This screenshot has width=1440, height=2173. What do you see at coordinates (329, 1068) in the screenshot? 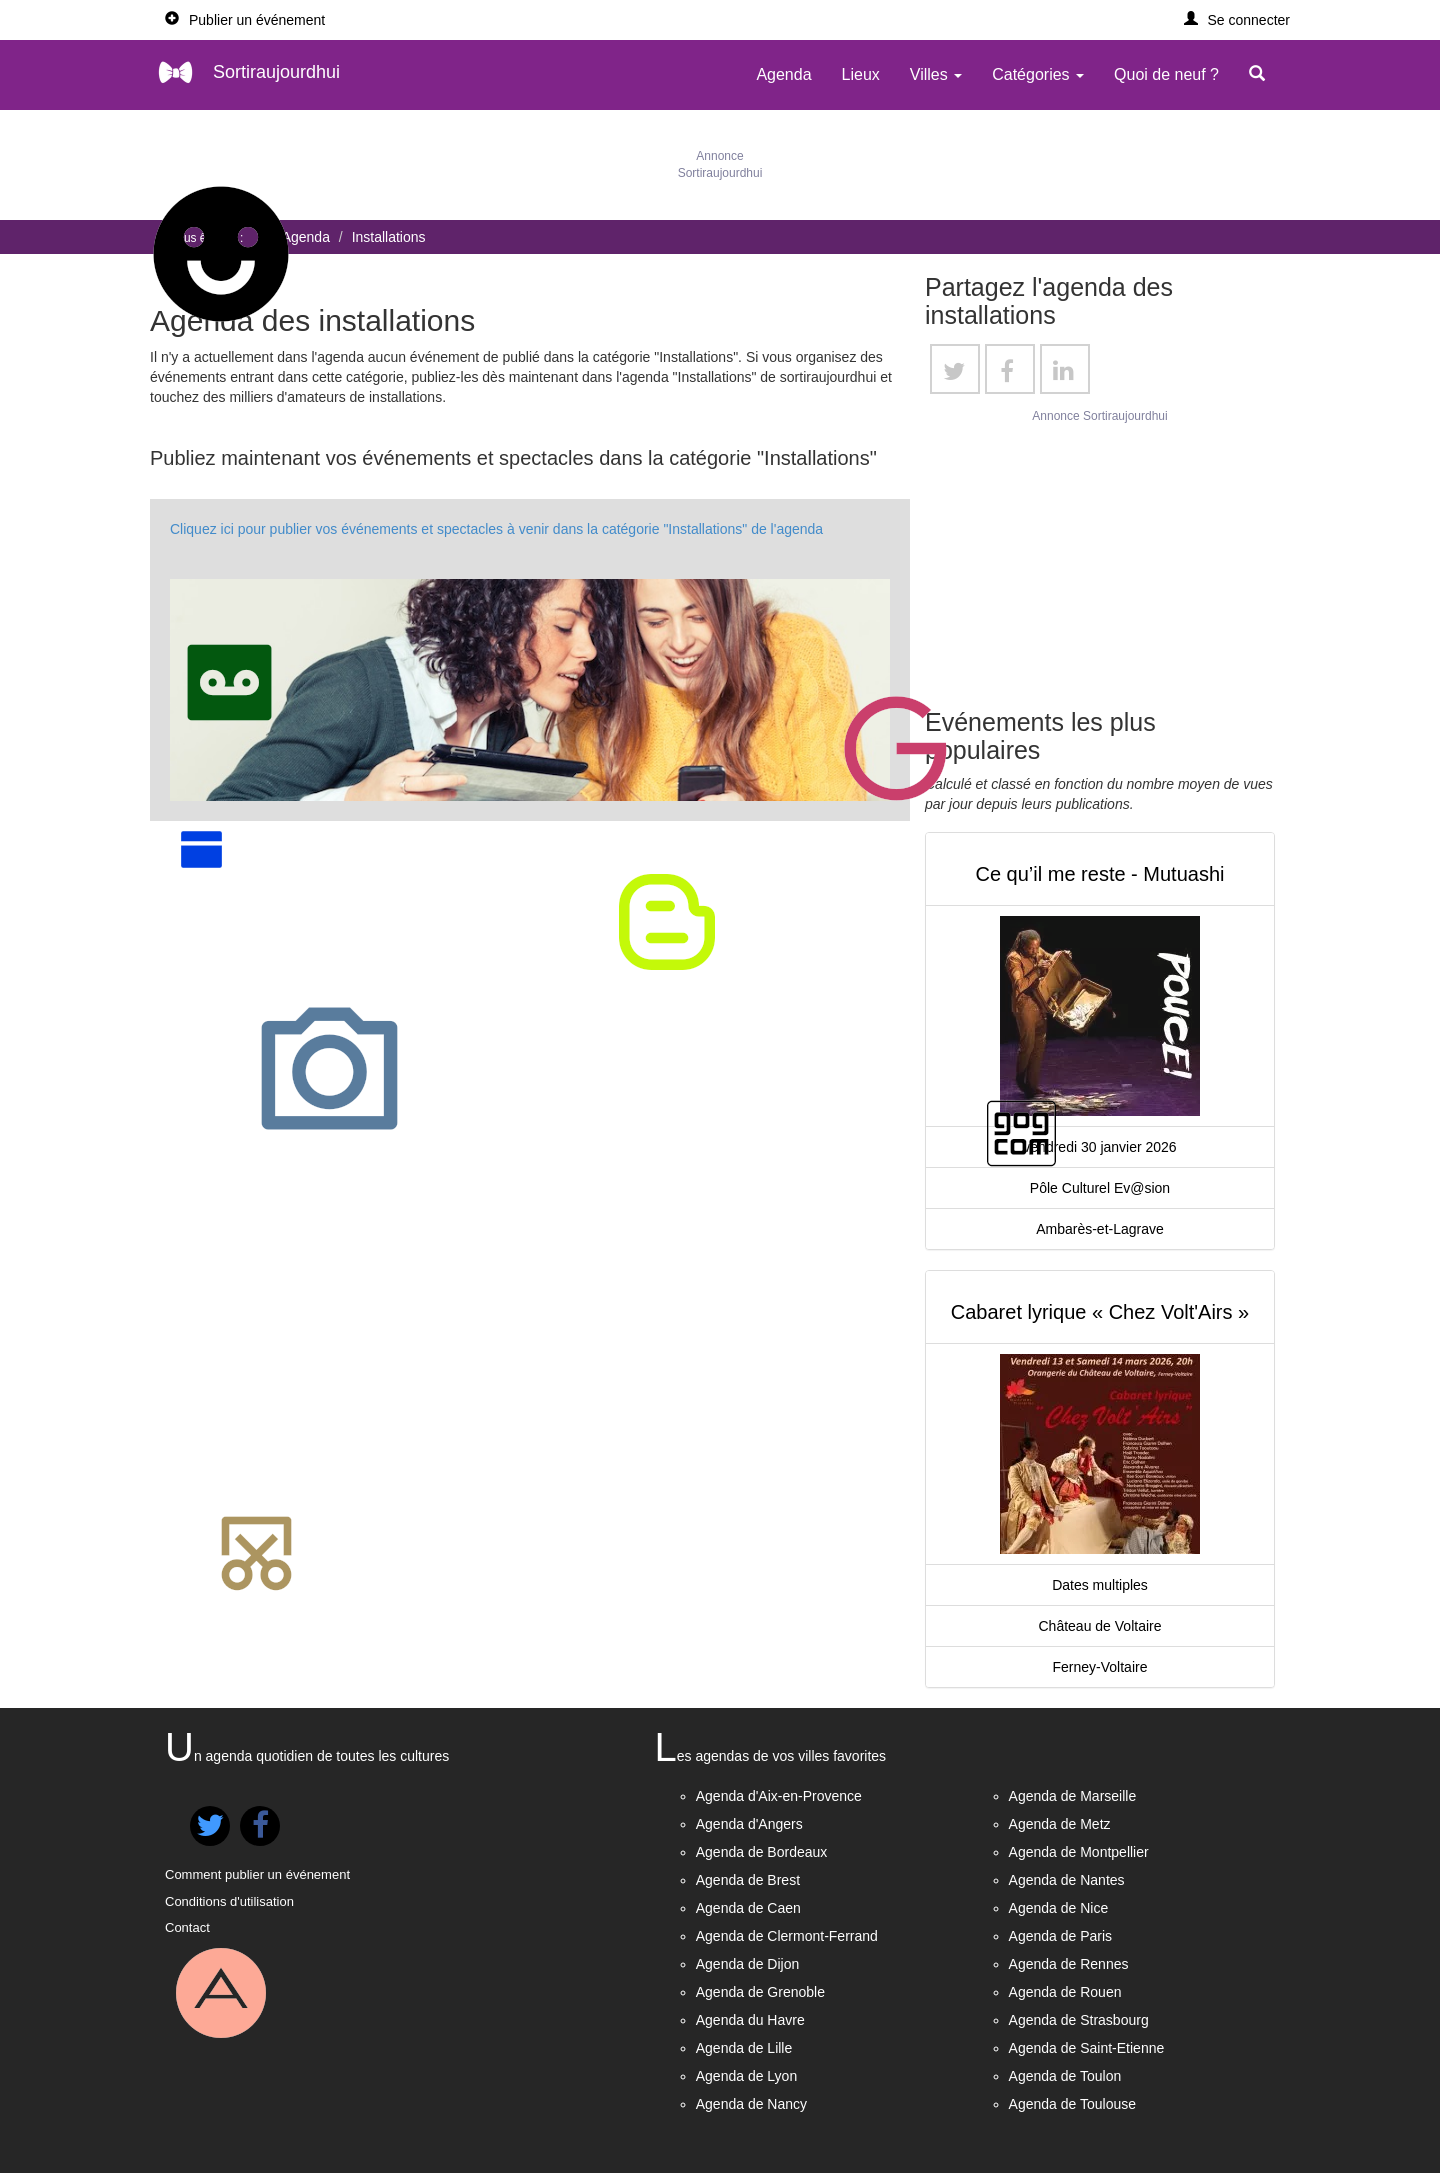
I see `take a photo` at bounding box center [329, 1068].